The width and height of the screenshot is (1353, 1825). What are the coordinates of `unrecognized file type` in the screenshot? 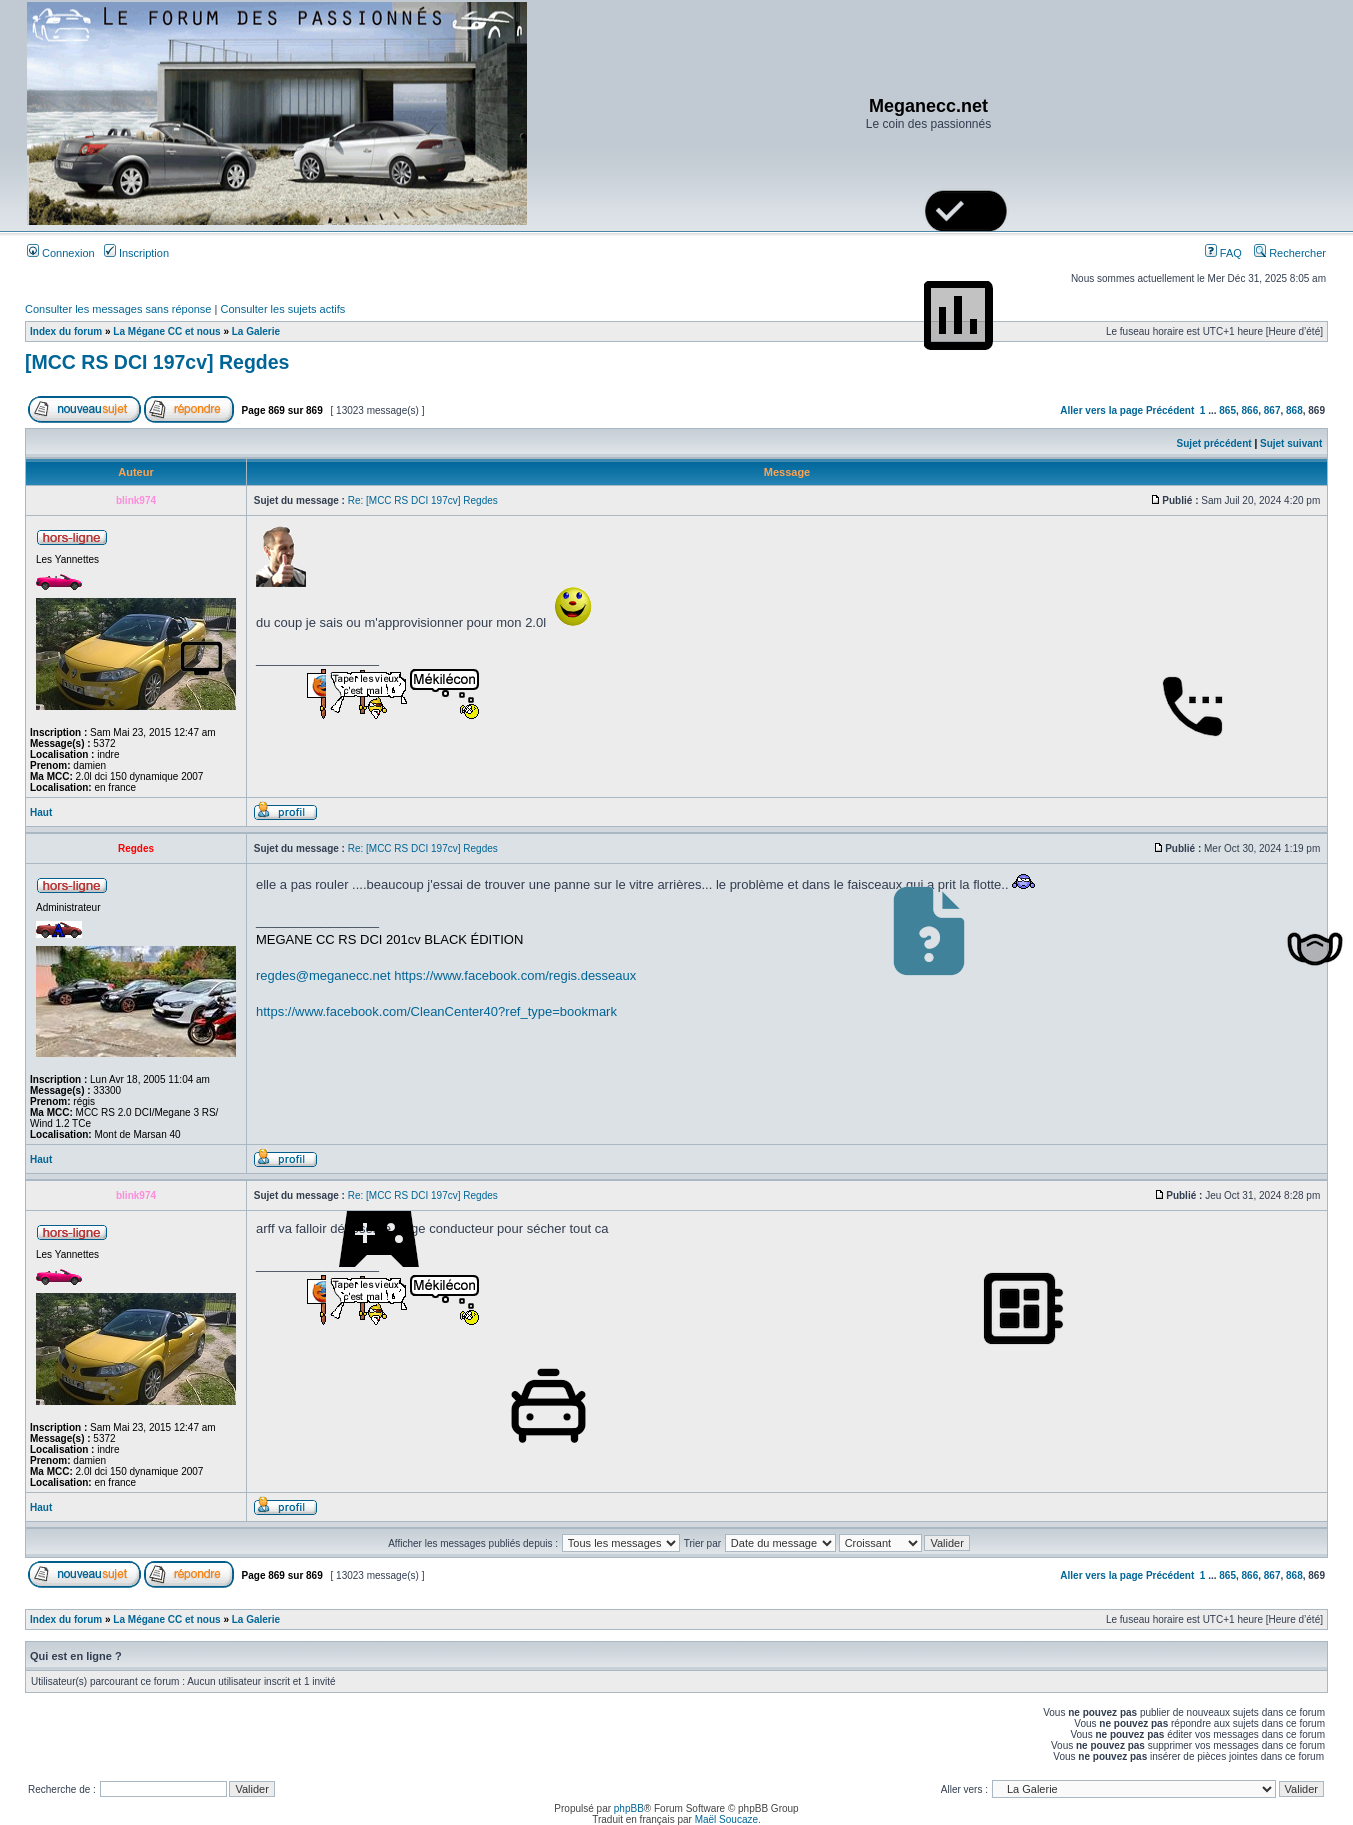 It's located at (929, 931).